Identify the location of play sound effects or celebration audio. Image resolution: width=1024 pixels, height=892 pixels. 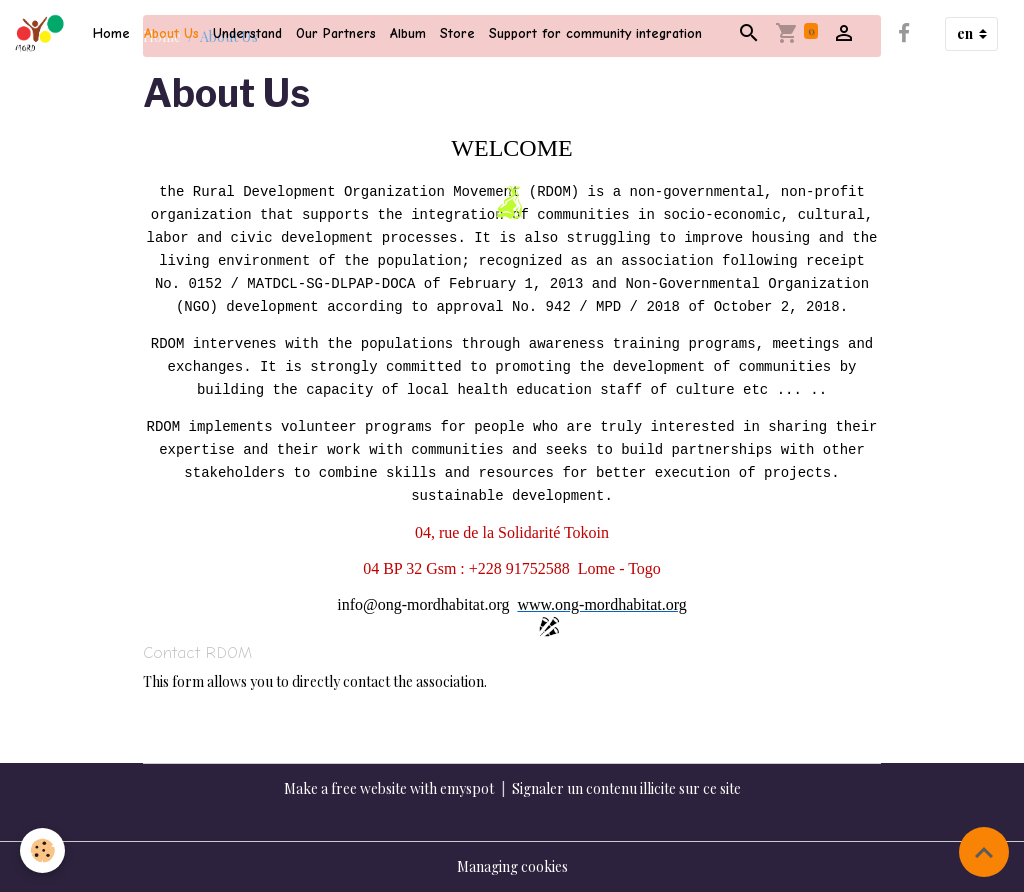
(549, 626).